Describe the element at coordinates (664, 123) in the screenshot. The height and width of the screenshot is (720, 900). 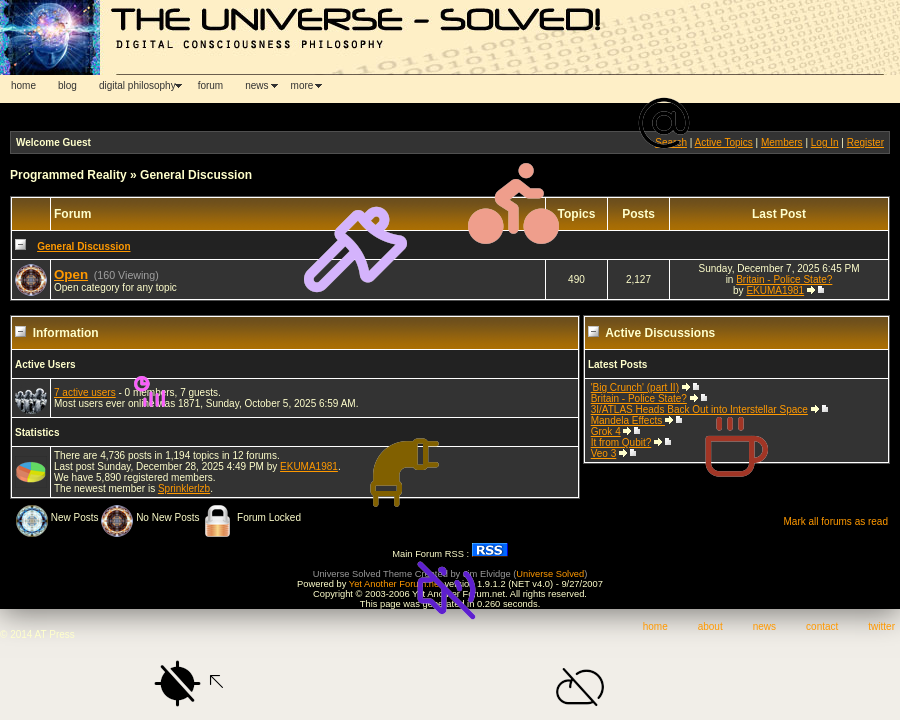
I see `enter an email address` at that location.